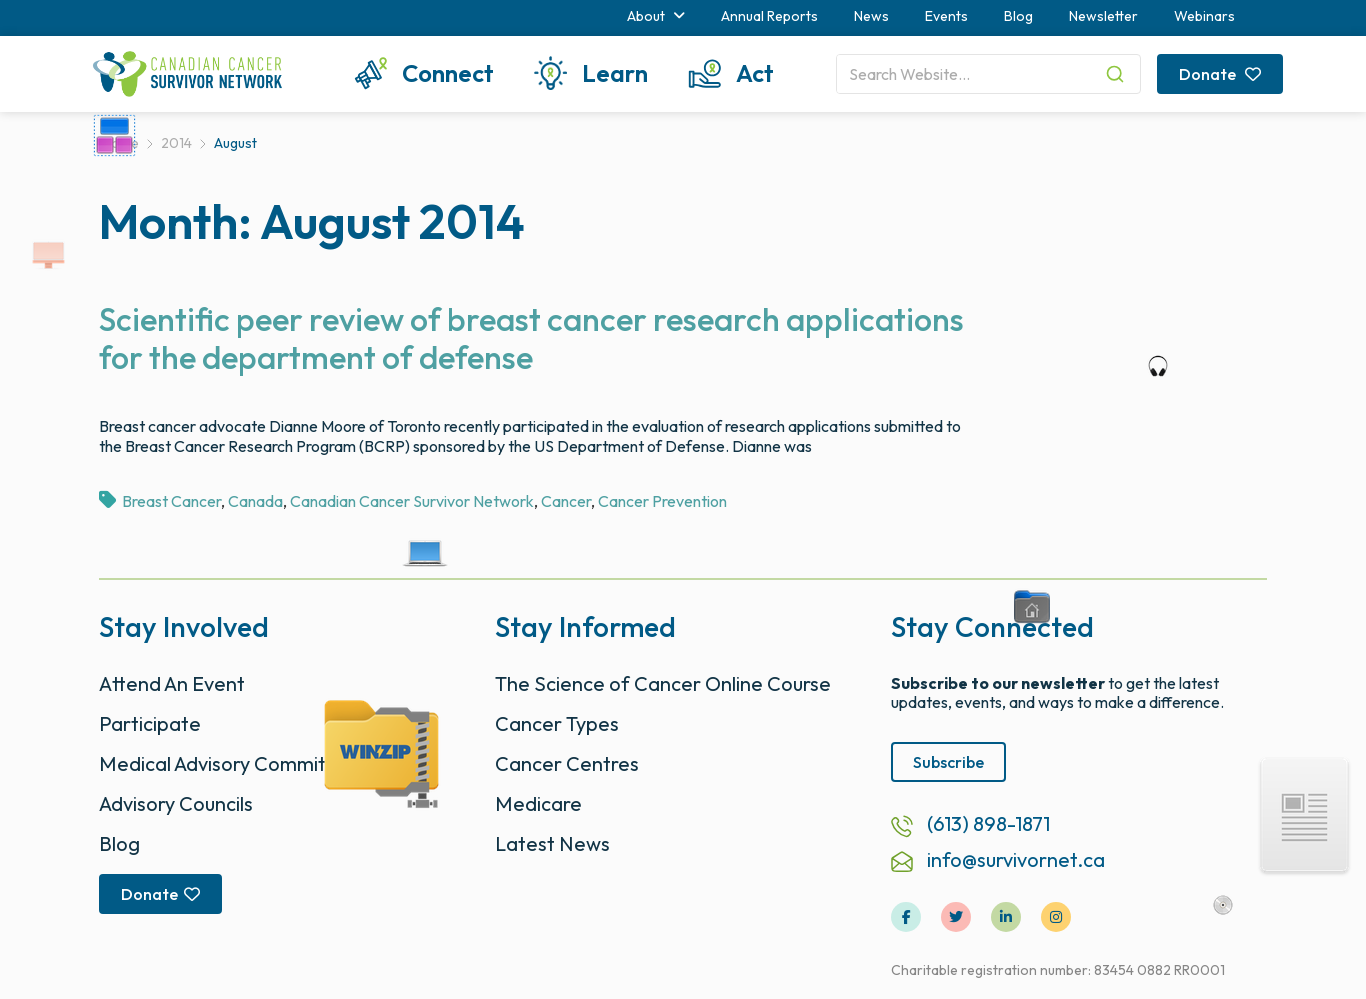 This screenshot has height=999, width=1366. Describe the element at coordinates (48, 254) in the screenshot. I see `represents an iMac device in system settings` at that location.